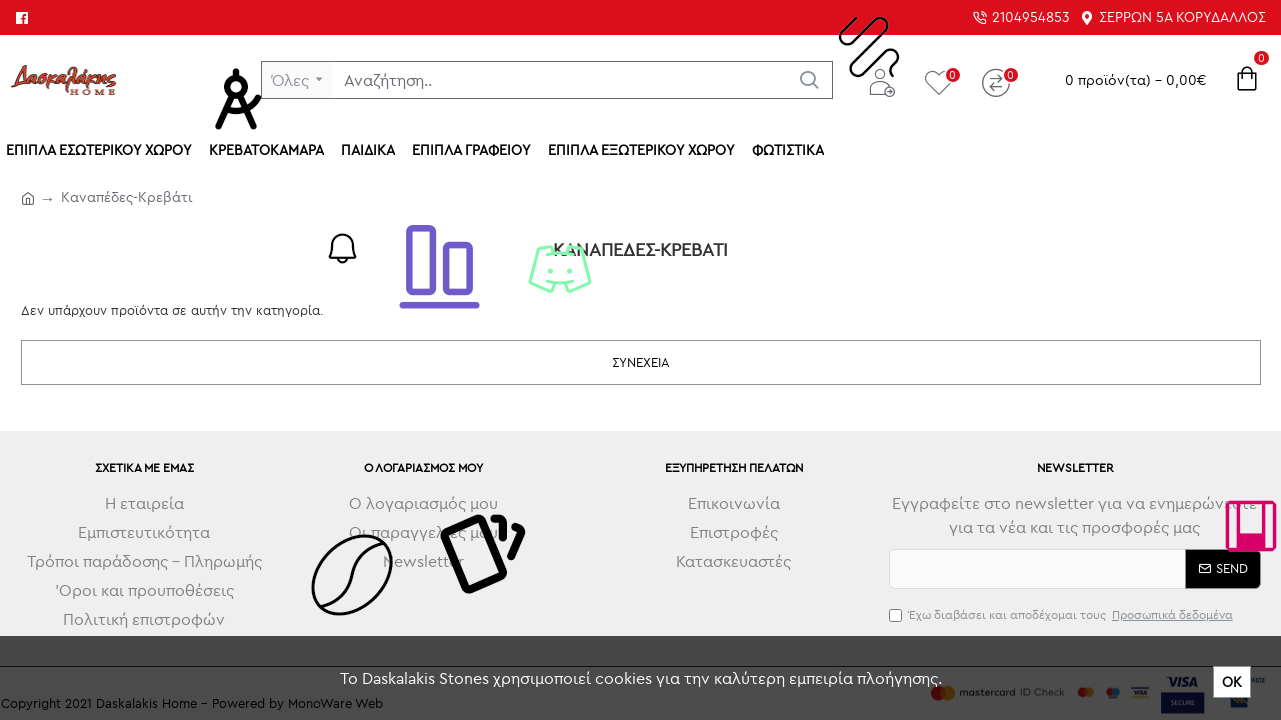  Describe the element at coordinates (439, 268) in the screenshot. I see `align selected objects to the bottom edge` at that location.